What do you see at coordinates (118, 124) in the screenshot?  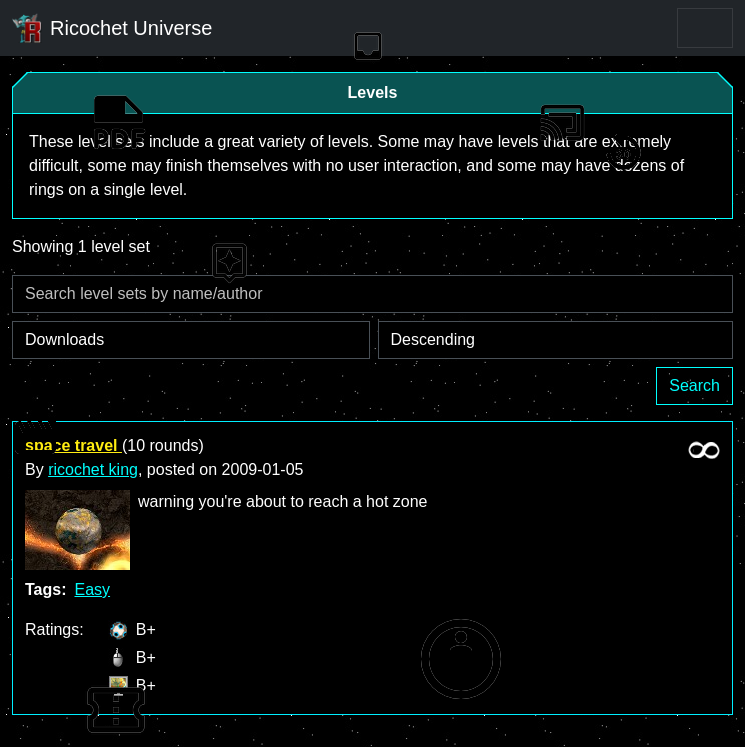 I see `open a PDF document` at bounding box center [118, 124].